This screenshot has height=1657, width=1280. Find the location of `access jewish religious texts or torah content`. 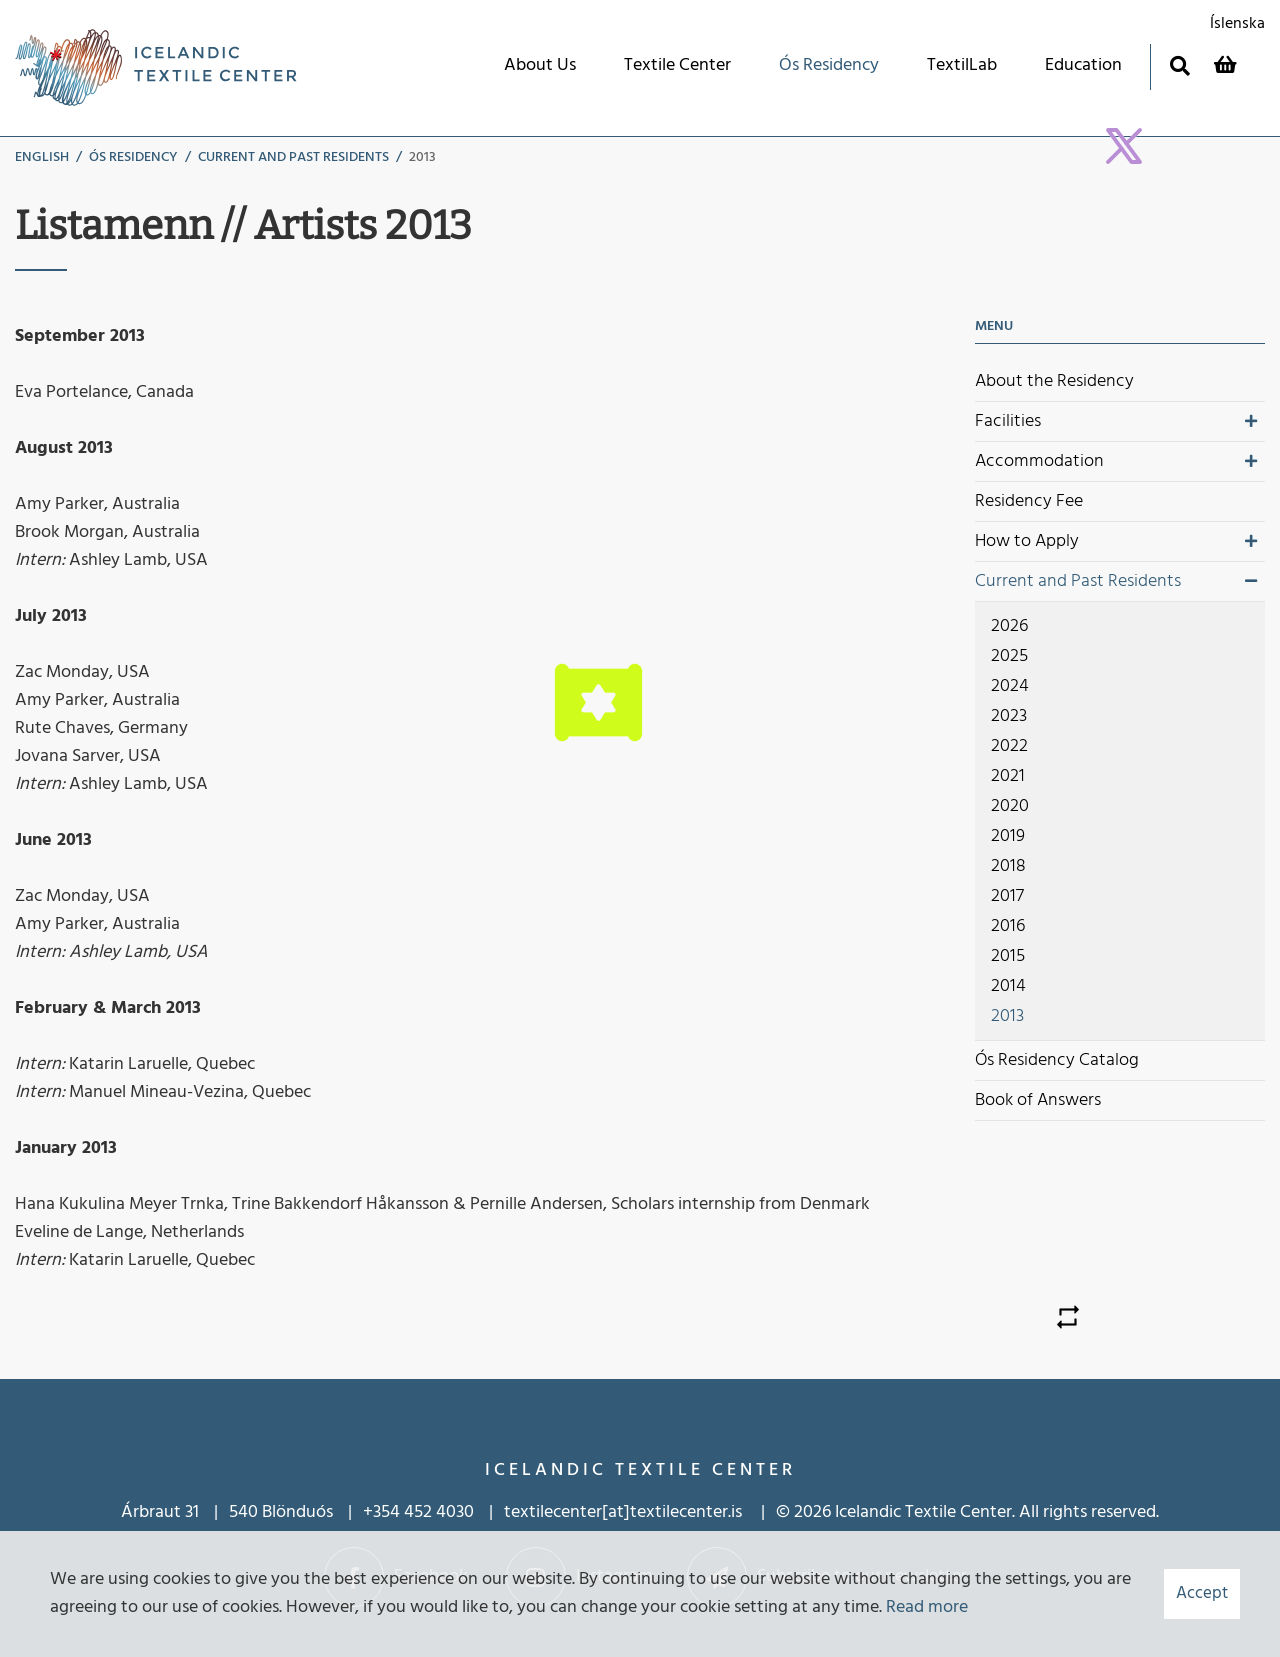

access jewish religious texts or torah content is located at coordinates (598, 702).